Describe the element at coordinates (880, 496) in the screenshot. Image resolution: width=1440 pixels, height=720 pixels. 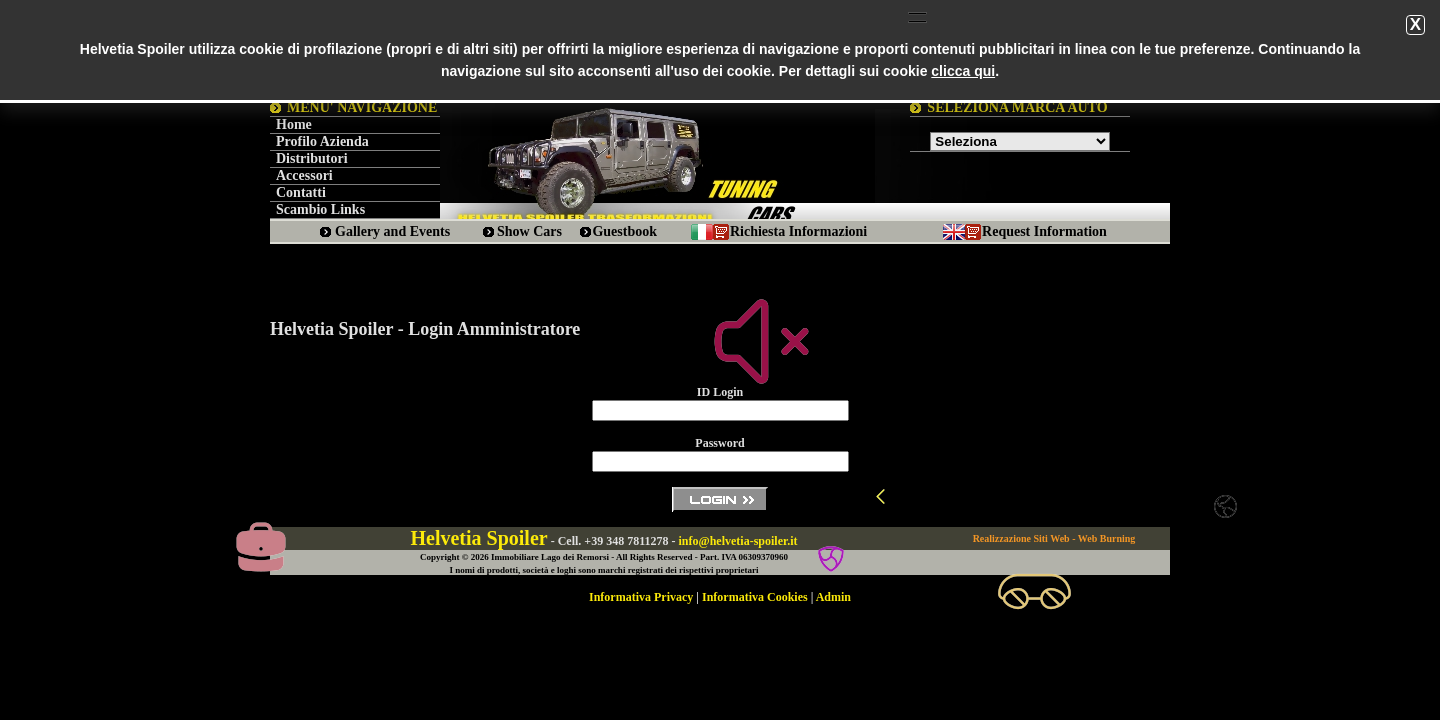
I see `go back to the previous screen` at that location.